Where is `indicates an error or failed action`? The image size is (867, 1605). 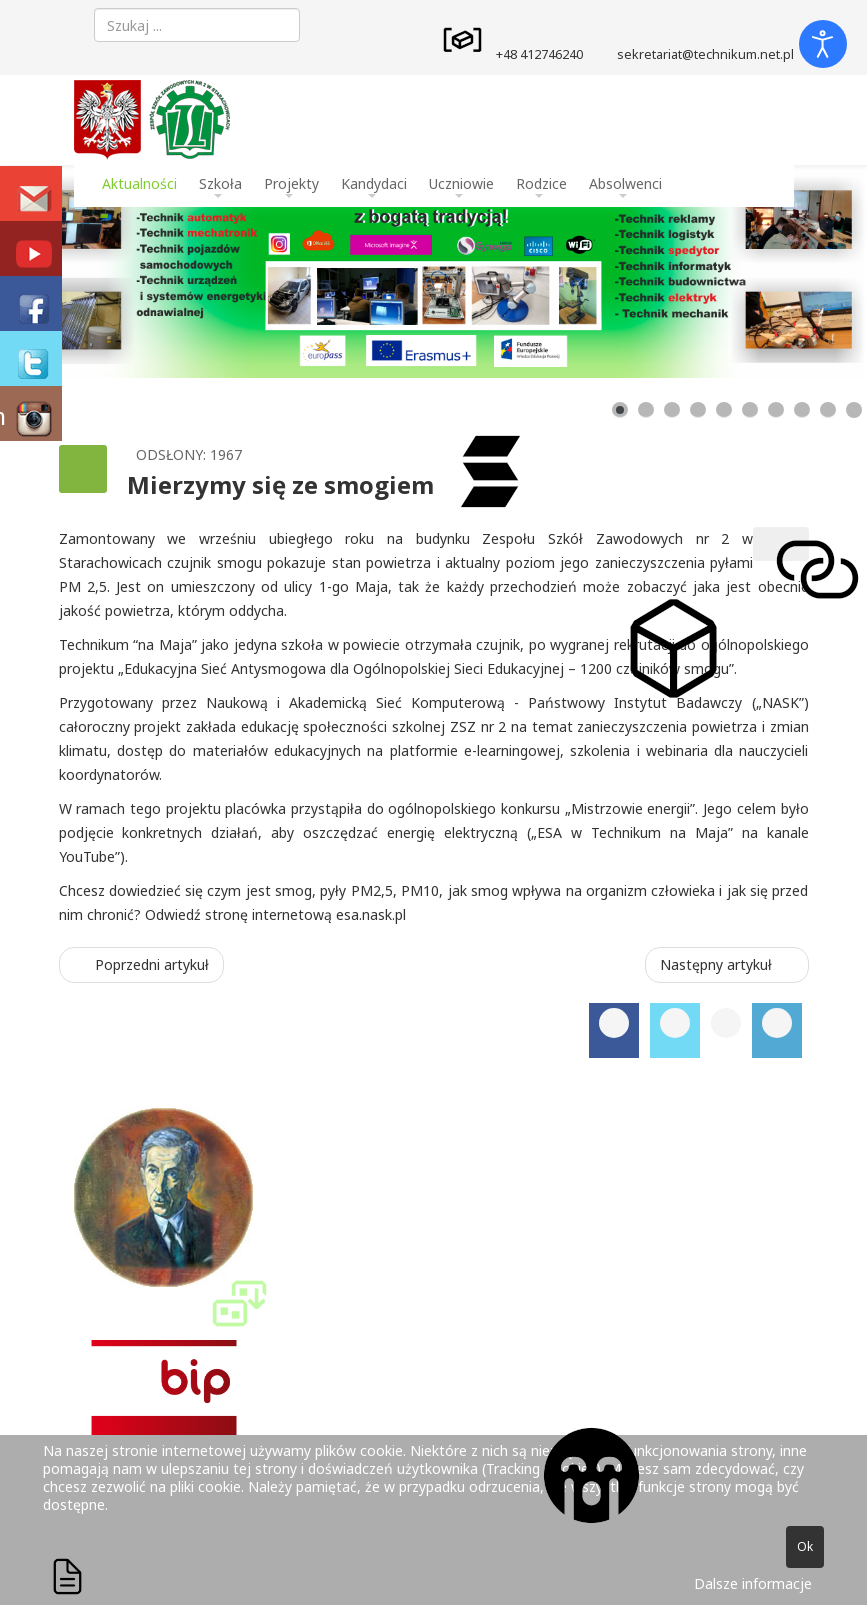 indicates an error or failed action is located at coordinates (591, 1475).